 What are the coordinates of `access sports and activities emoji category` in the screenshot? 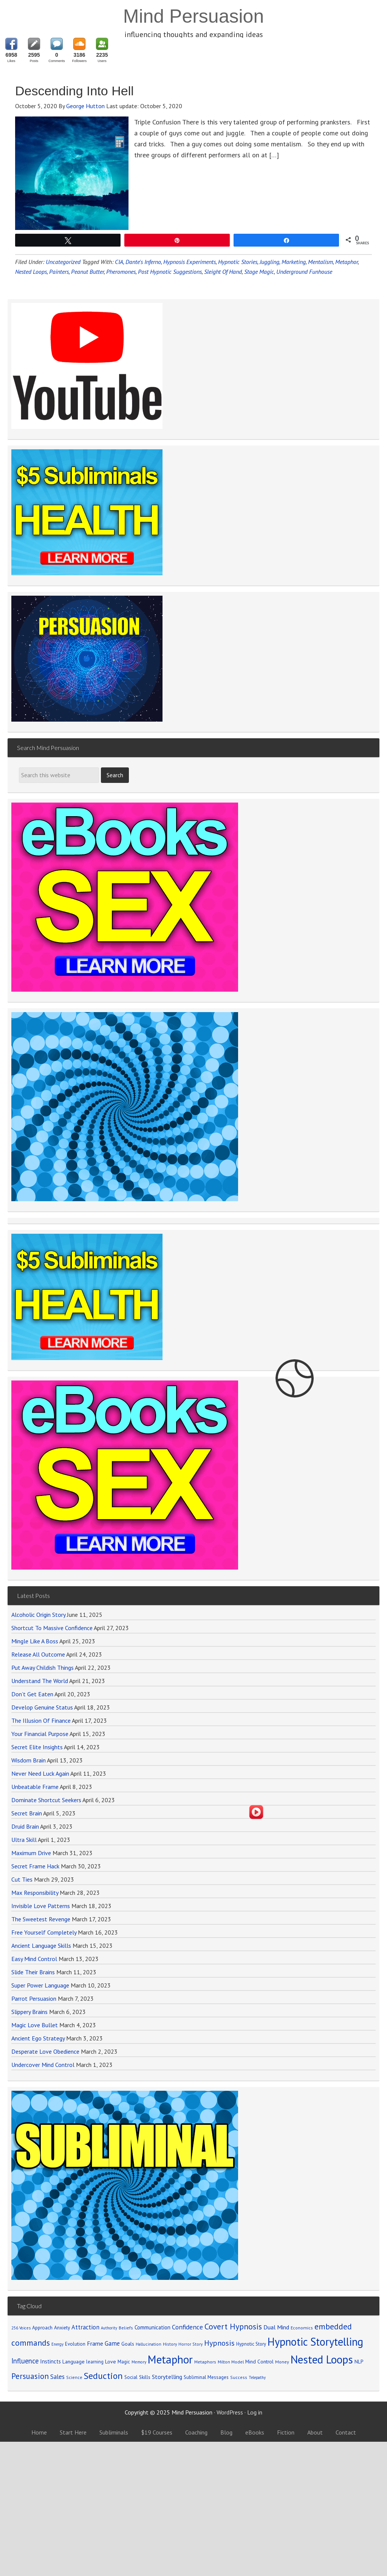 It's located at (294, 1378).